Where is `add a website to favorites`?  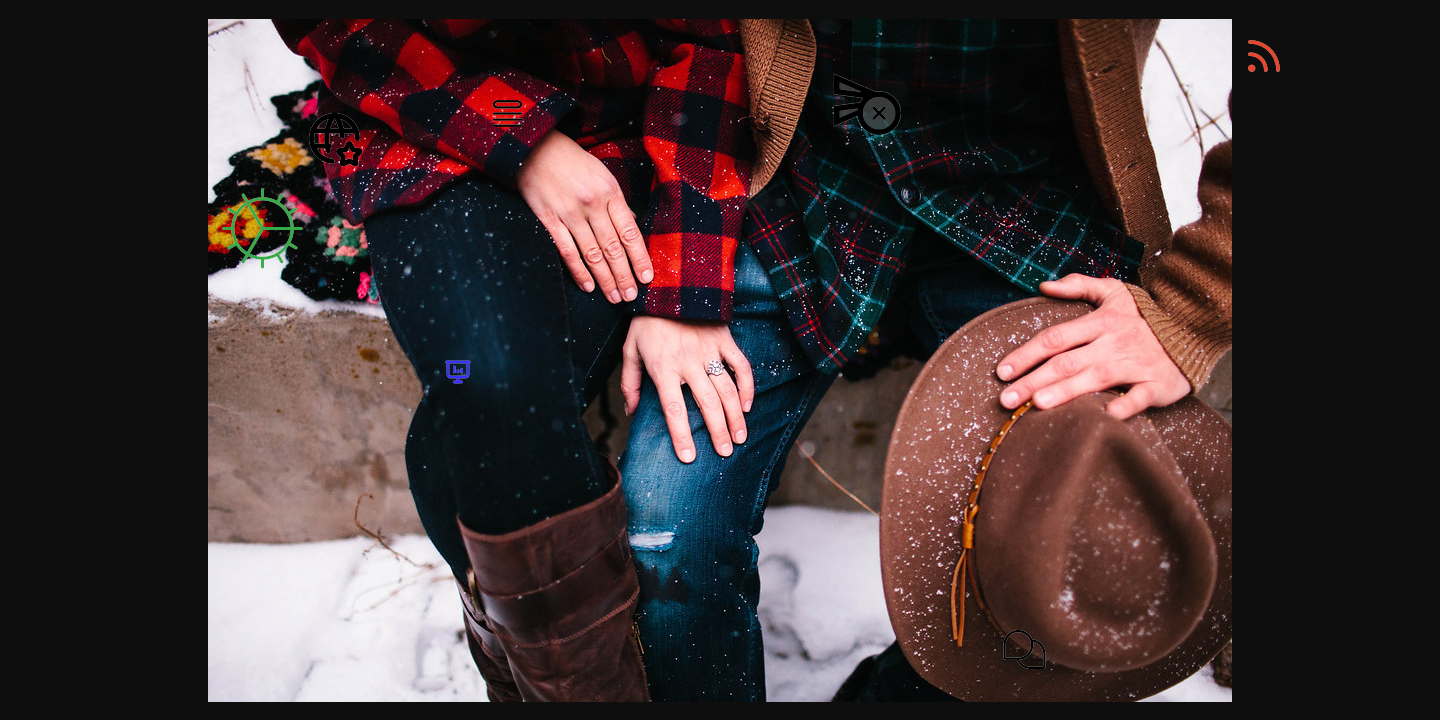
add a website to favorites is located at coordinates (334, 138).